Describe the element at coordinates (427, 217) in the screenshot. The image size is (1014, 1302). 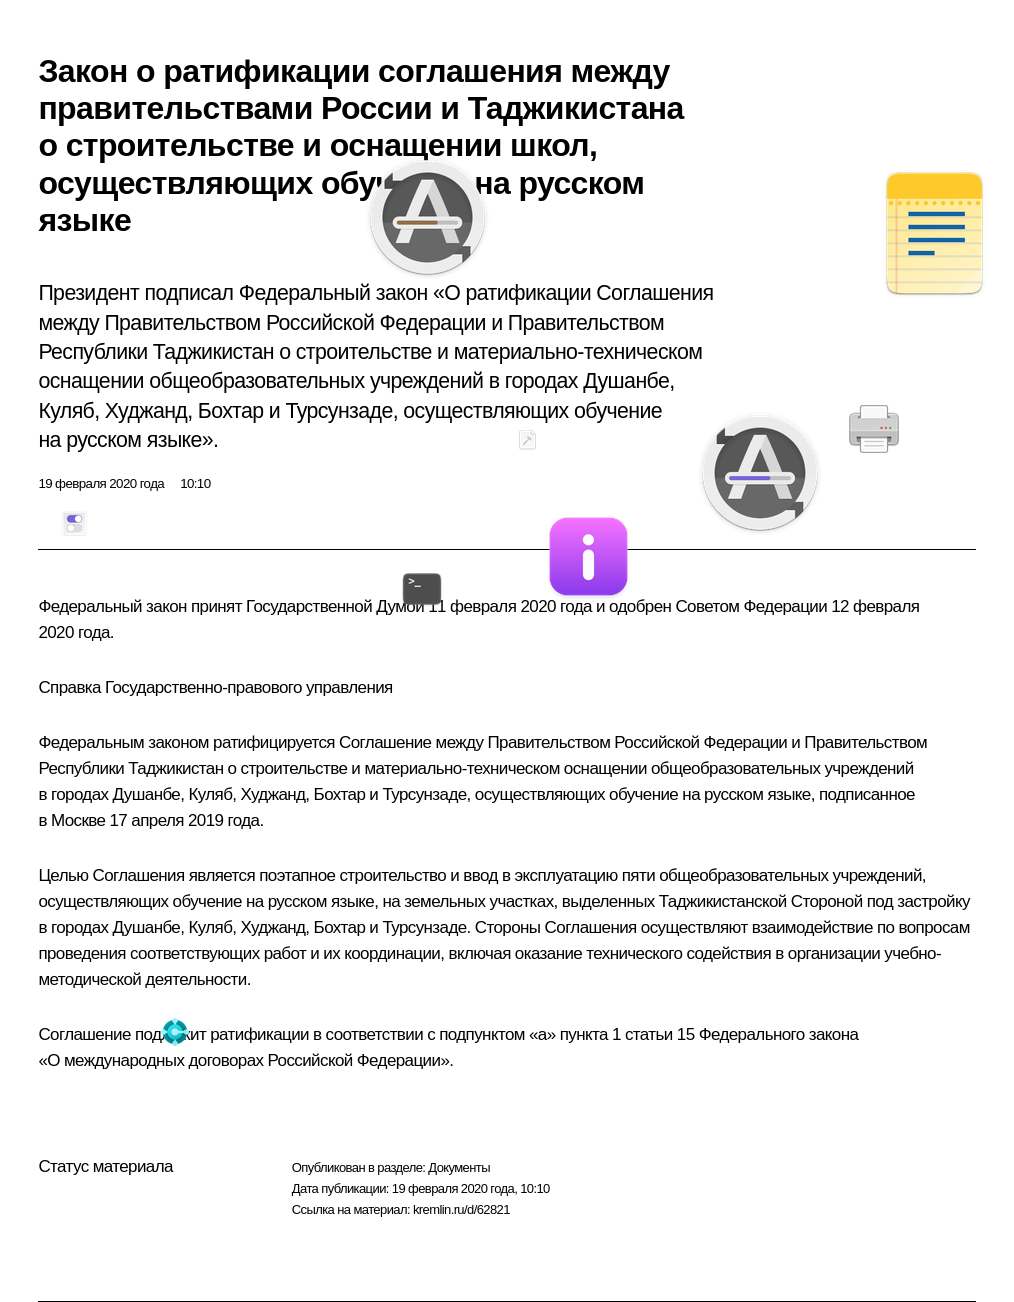
I see `open the software update manager` at that location.